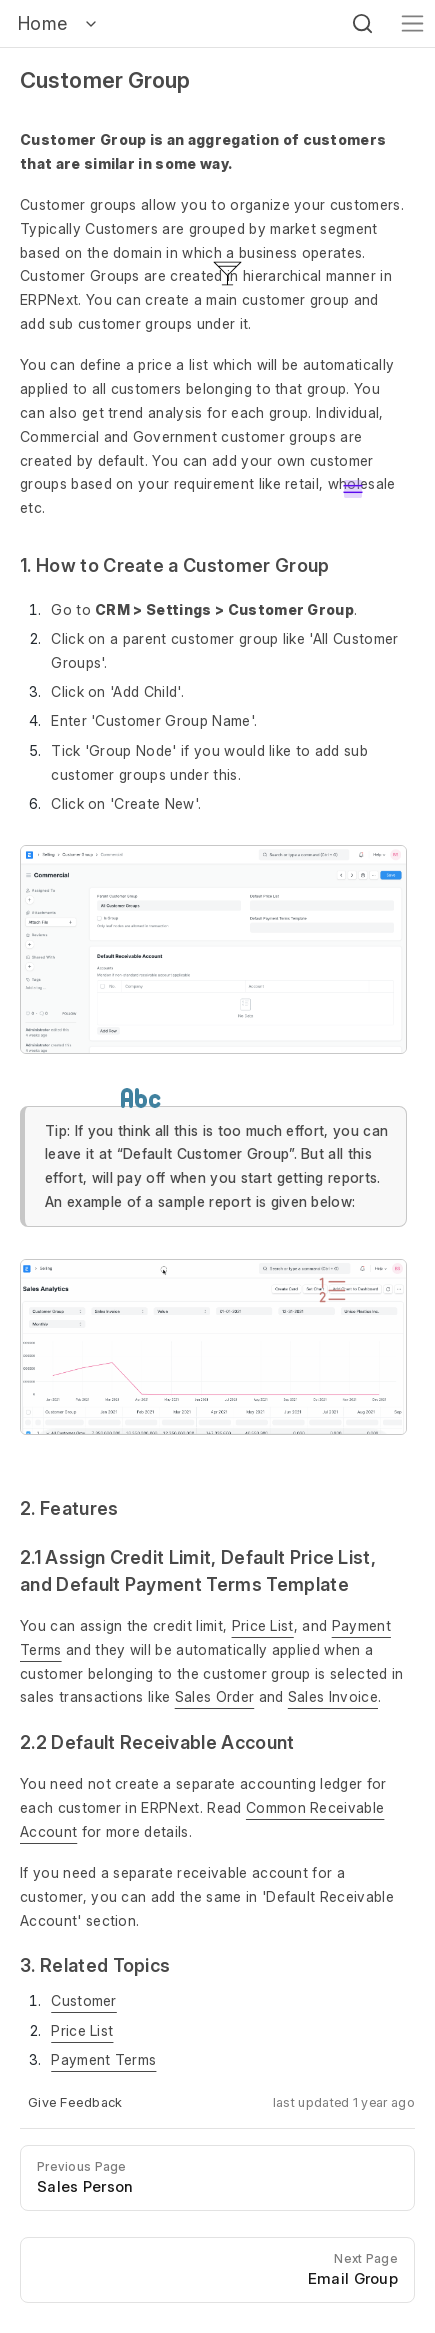 This screenshot has height=2333, width=435. Describe the element at coordinates (353, 489) in the screenshot. I see `indicates equality or comparison function` at that location.